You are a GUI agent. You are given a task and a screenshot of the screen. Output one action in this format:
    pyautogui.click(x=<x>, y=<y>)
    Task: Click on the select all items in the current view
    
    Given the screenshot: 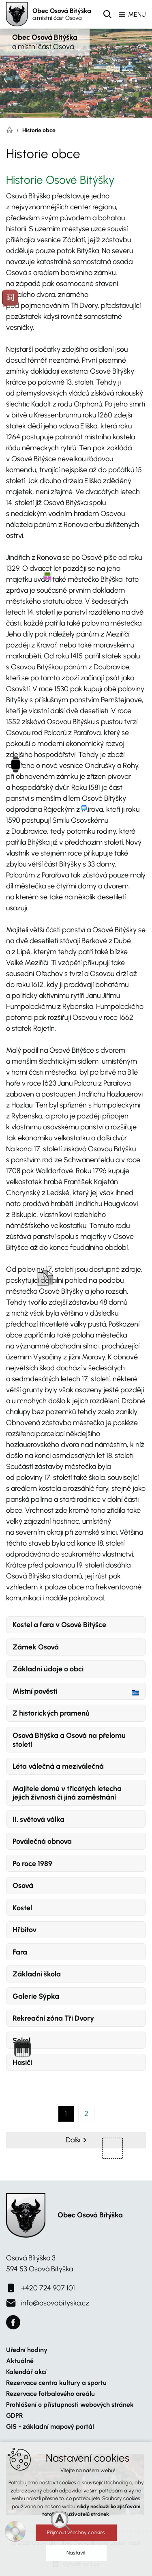 What is the action you would take?
    pyautogui.click(x=47, y=576)
    